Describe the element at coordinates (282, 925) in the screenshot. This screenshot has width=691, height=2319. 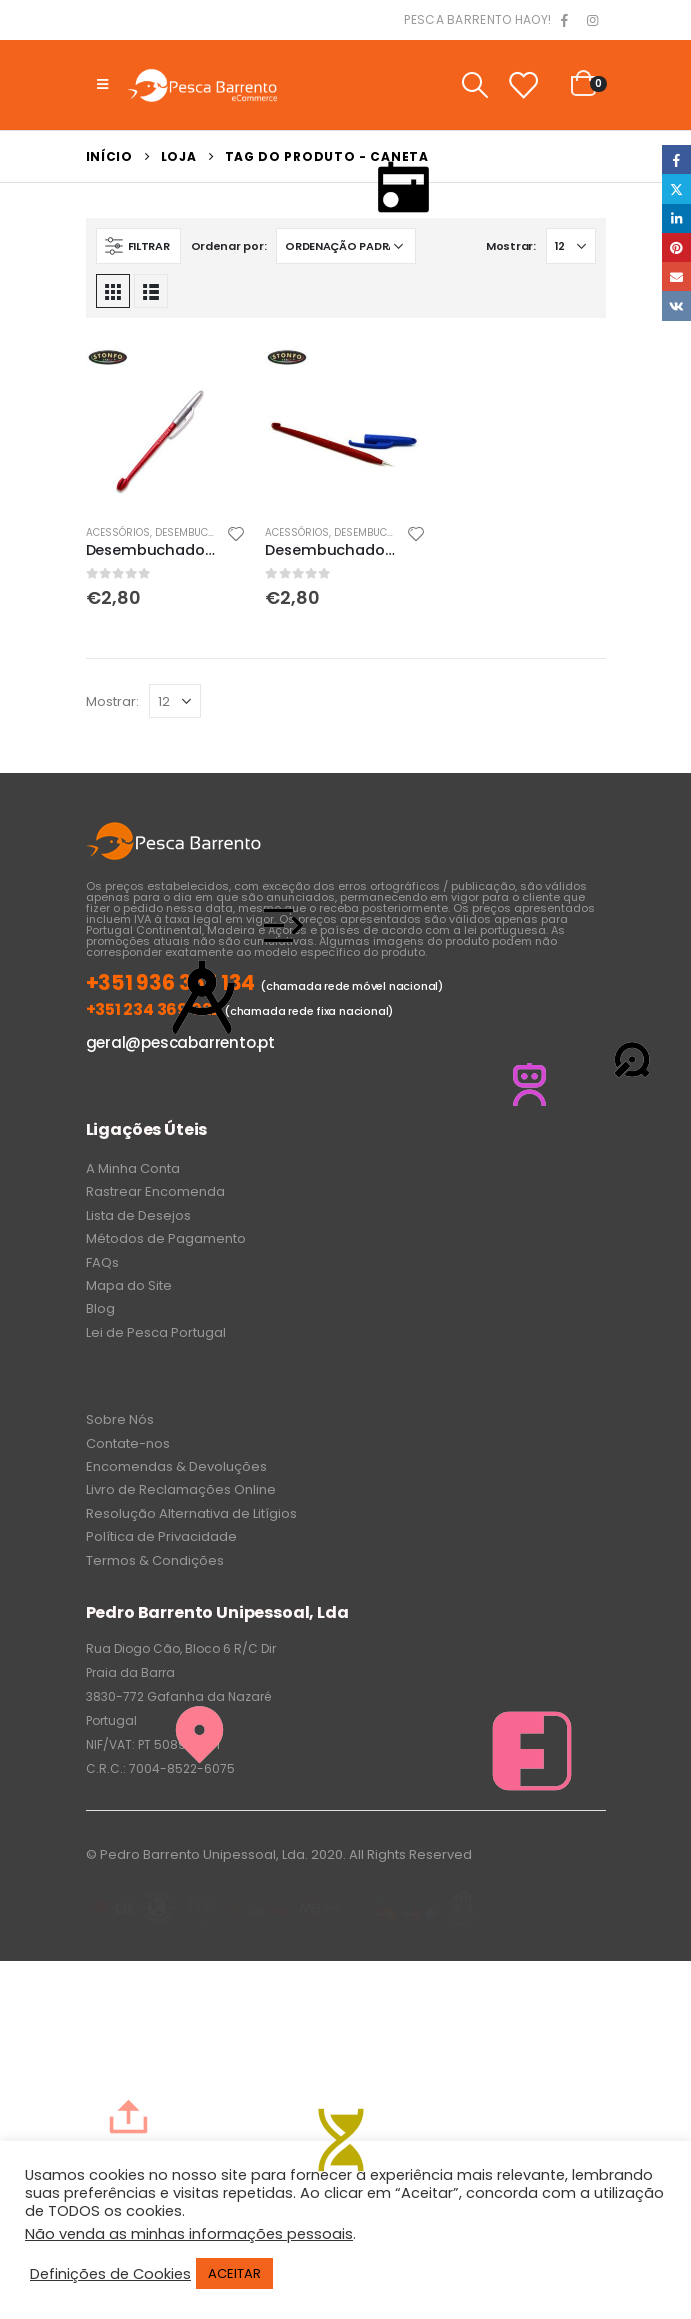
I see `expand a collapsed sidebar menu` at that location.